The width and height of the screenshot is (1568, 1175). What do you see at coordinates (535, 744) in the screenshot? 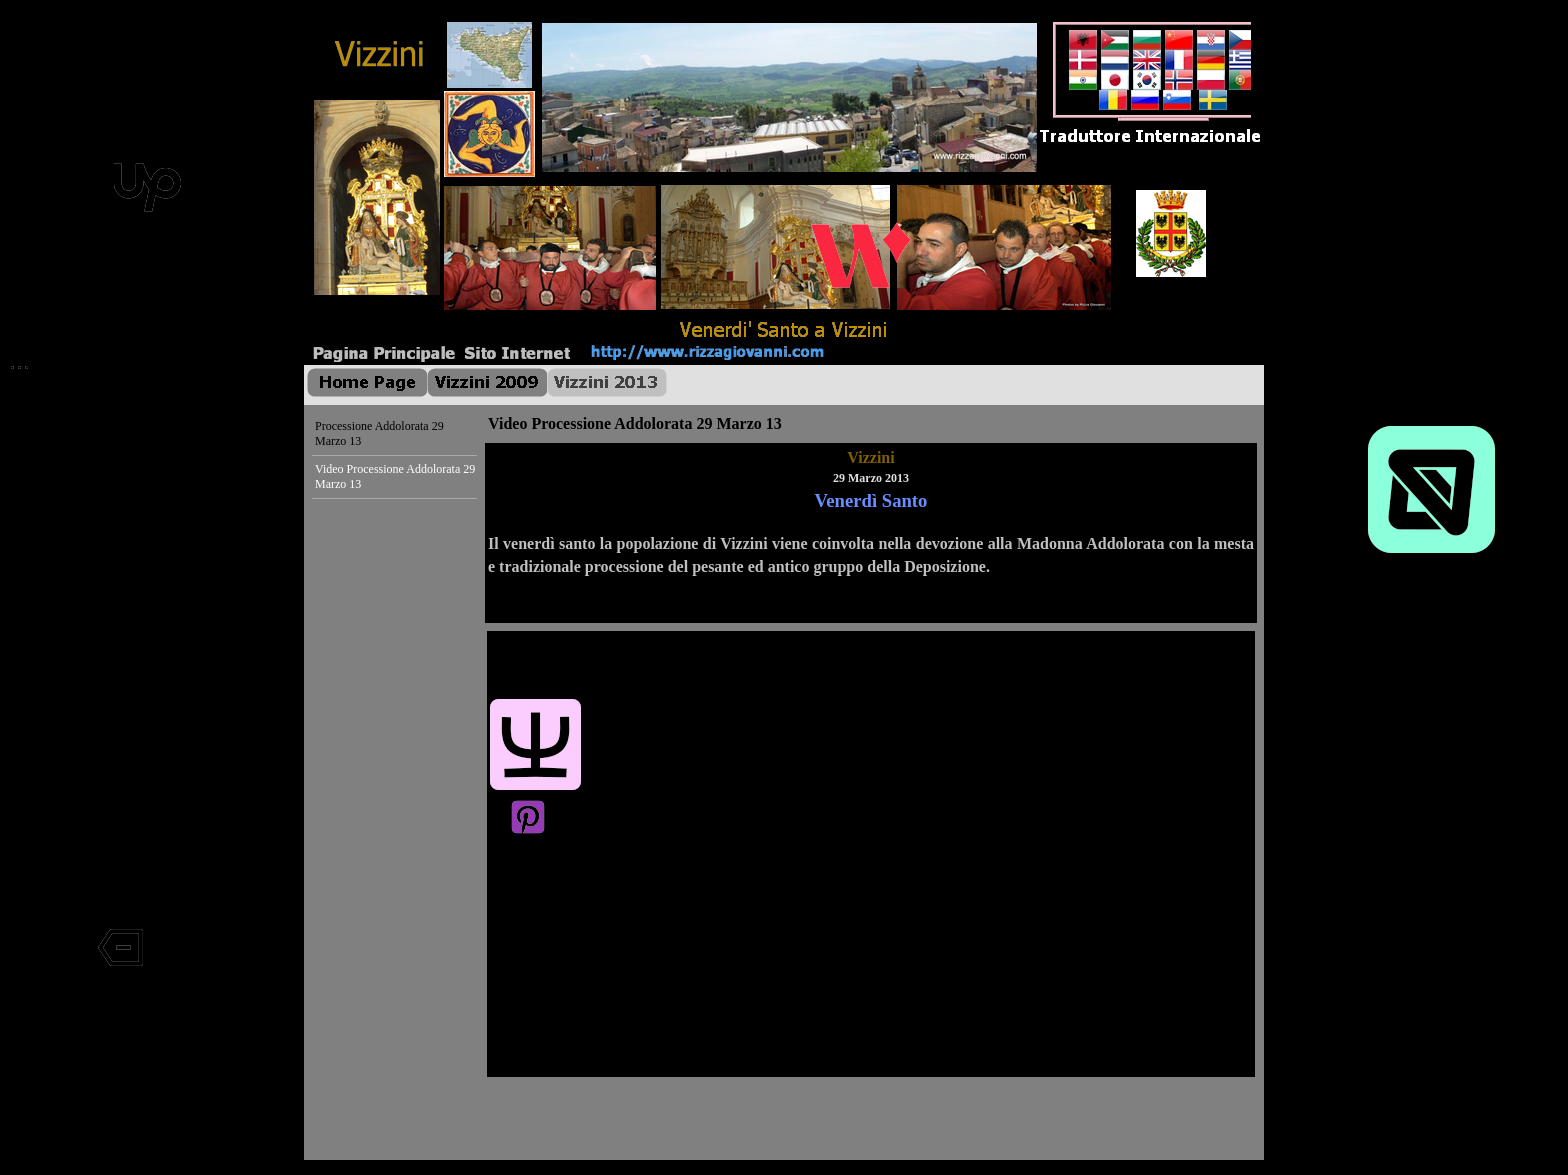
I see `open the Rime input method application` at bounding box center [535, 744].